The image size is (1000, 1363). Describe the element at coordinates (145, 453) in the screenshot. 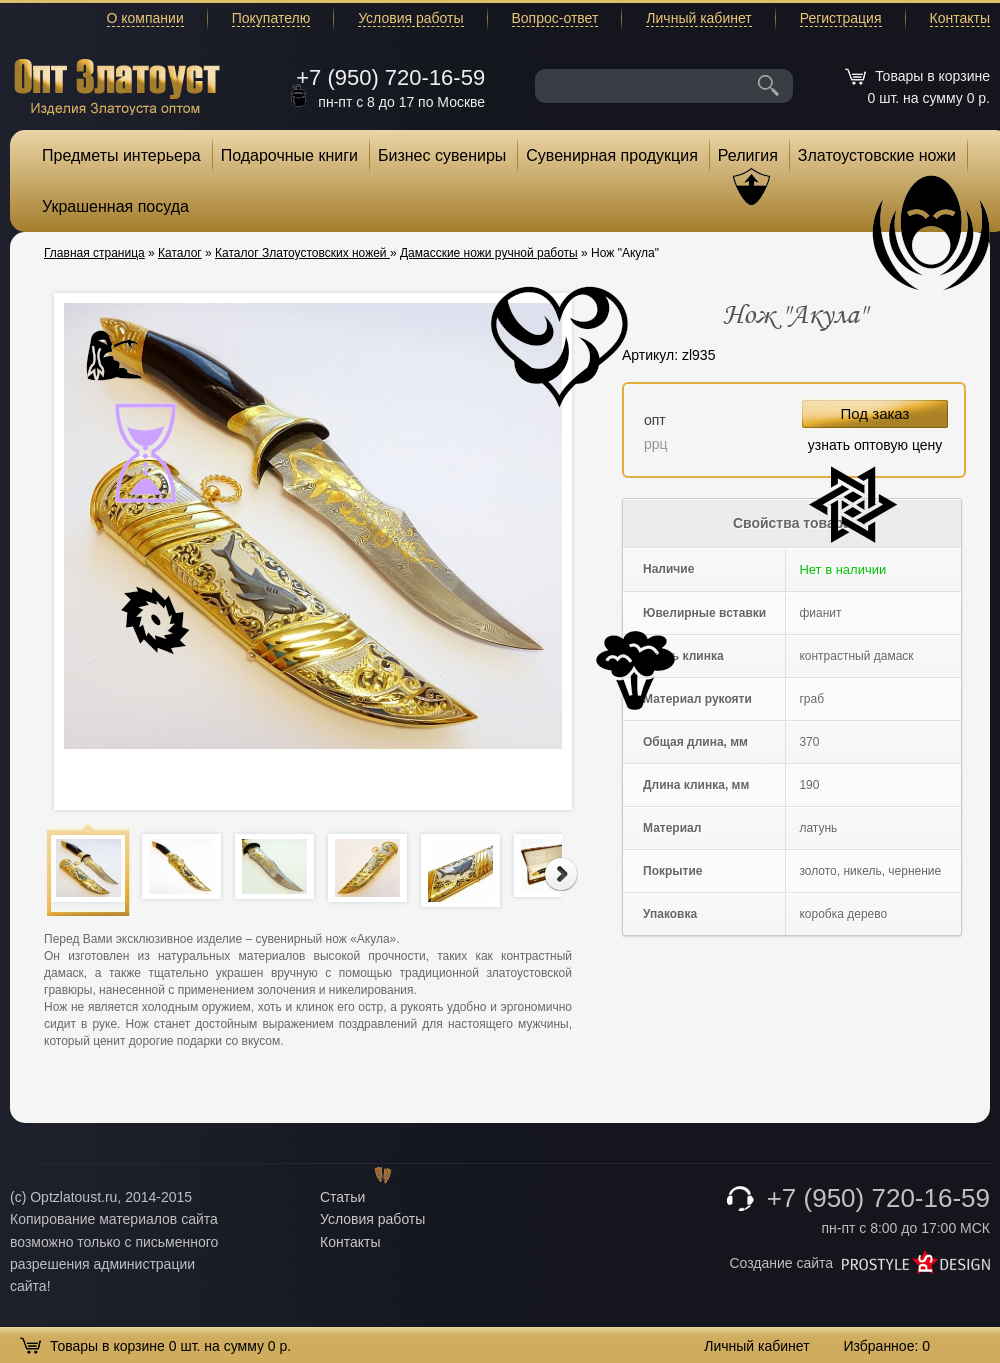

I see `indicates a timer or countdown in progress` at that location.